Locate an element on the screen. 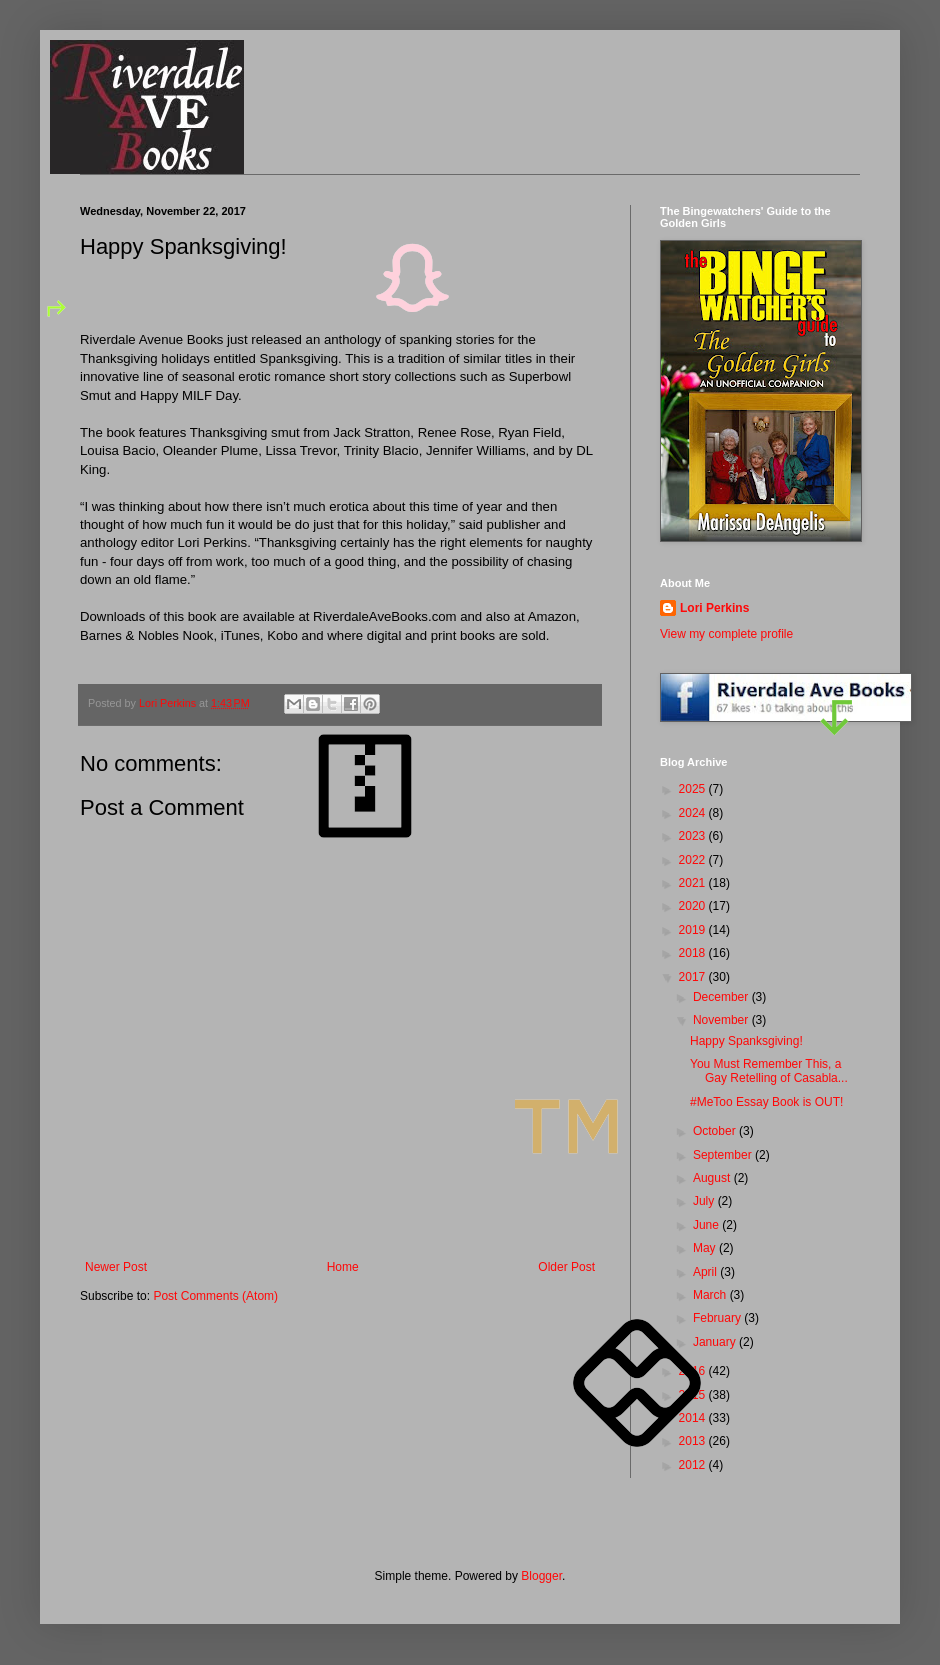 This screenshot has width=940, height=1665. pix instant payment logo is located at coordinates (637, 1383).